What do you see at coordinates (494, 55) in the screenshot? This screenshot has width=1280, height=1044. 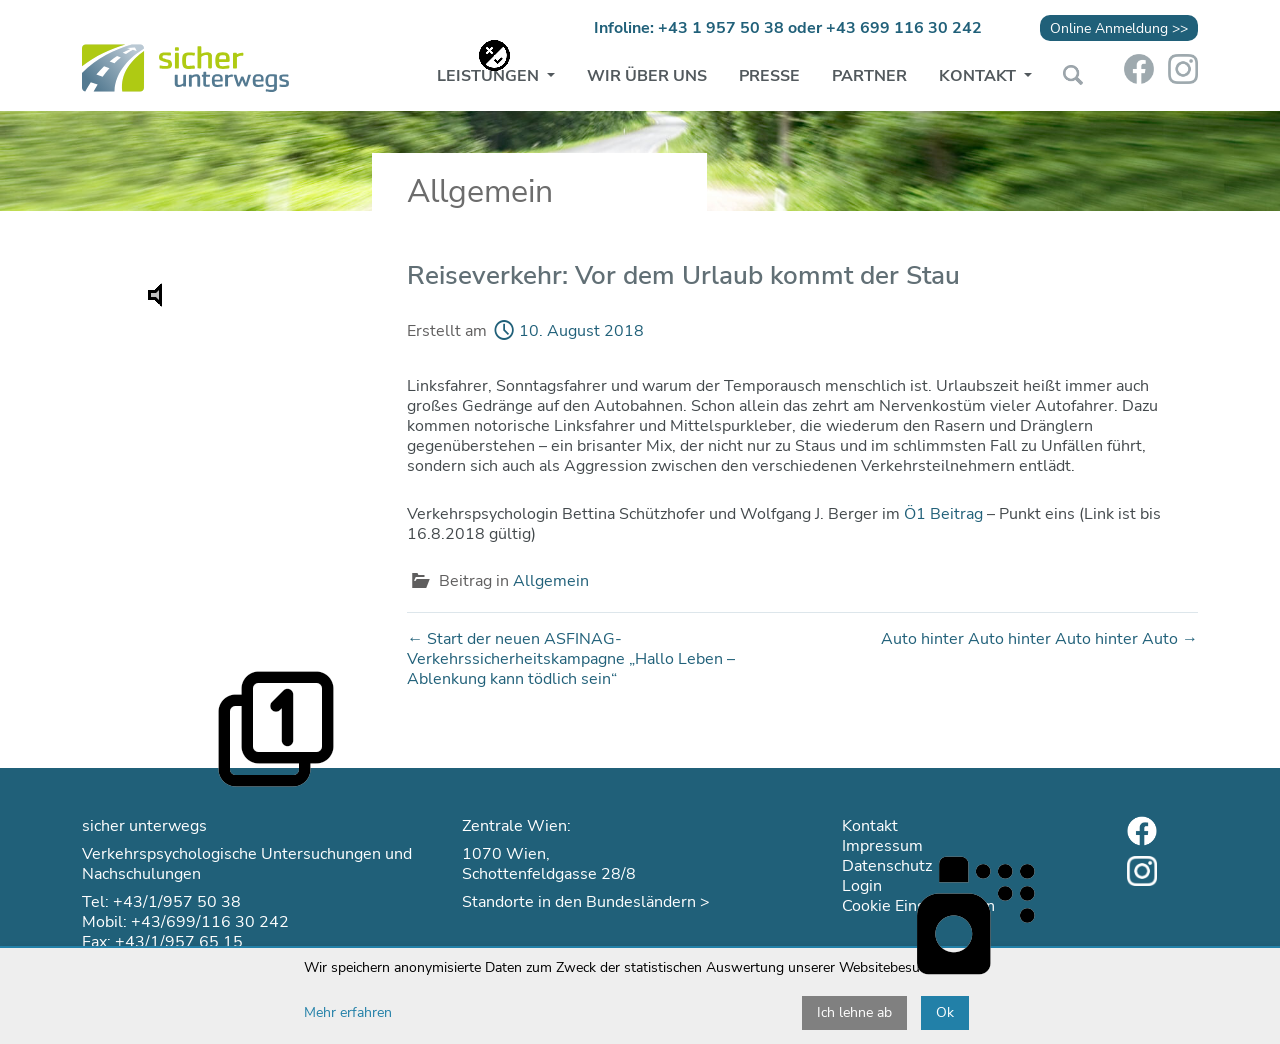 I see `indicates an unstable or inconsistent status` at bounding box center [494, 55].